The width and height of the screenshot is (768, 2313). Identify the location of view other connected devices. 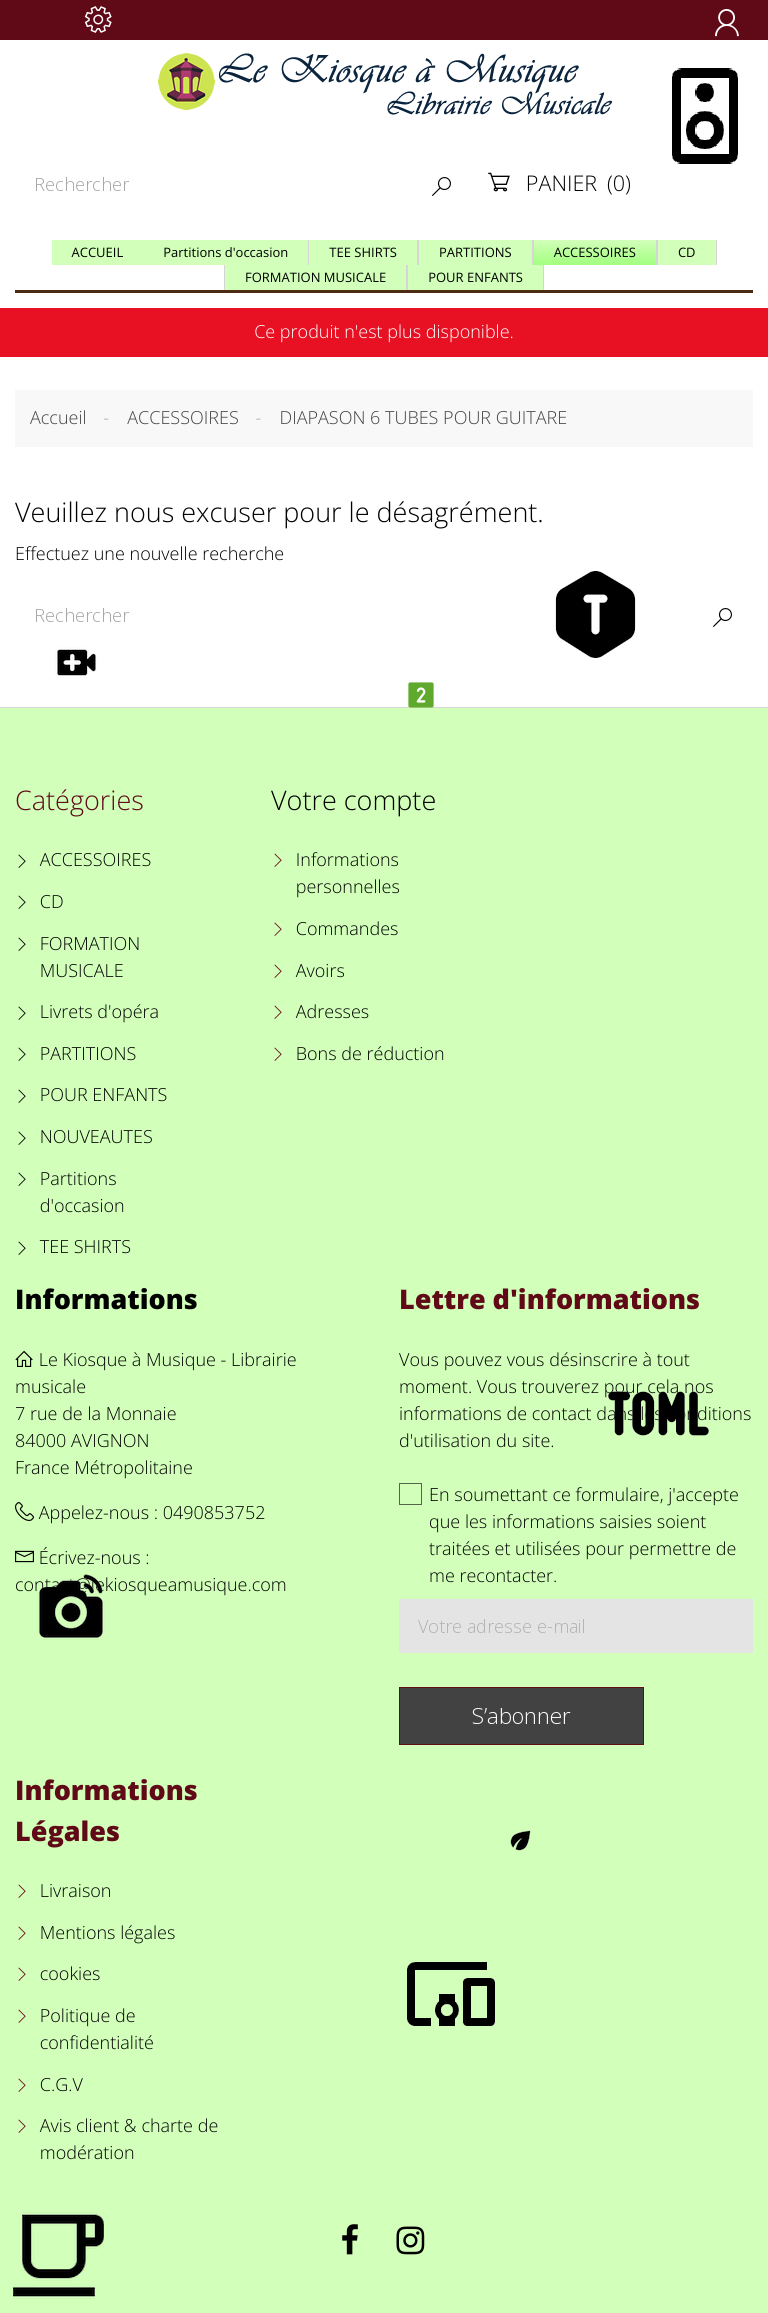
(451, 1994).